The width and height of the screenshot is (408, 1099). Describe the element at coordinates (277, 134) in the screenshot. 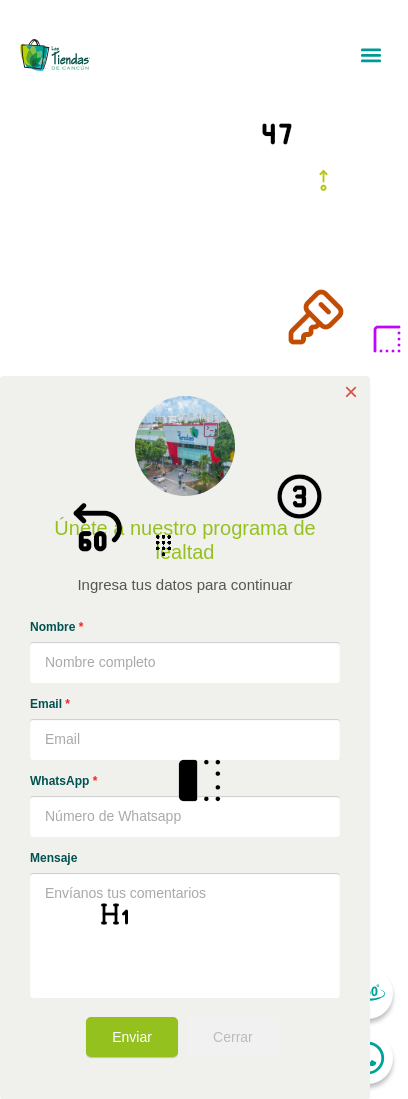

I see `indicates item number 47 in a list or sequence` at that location.